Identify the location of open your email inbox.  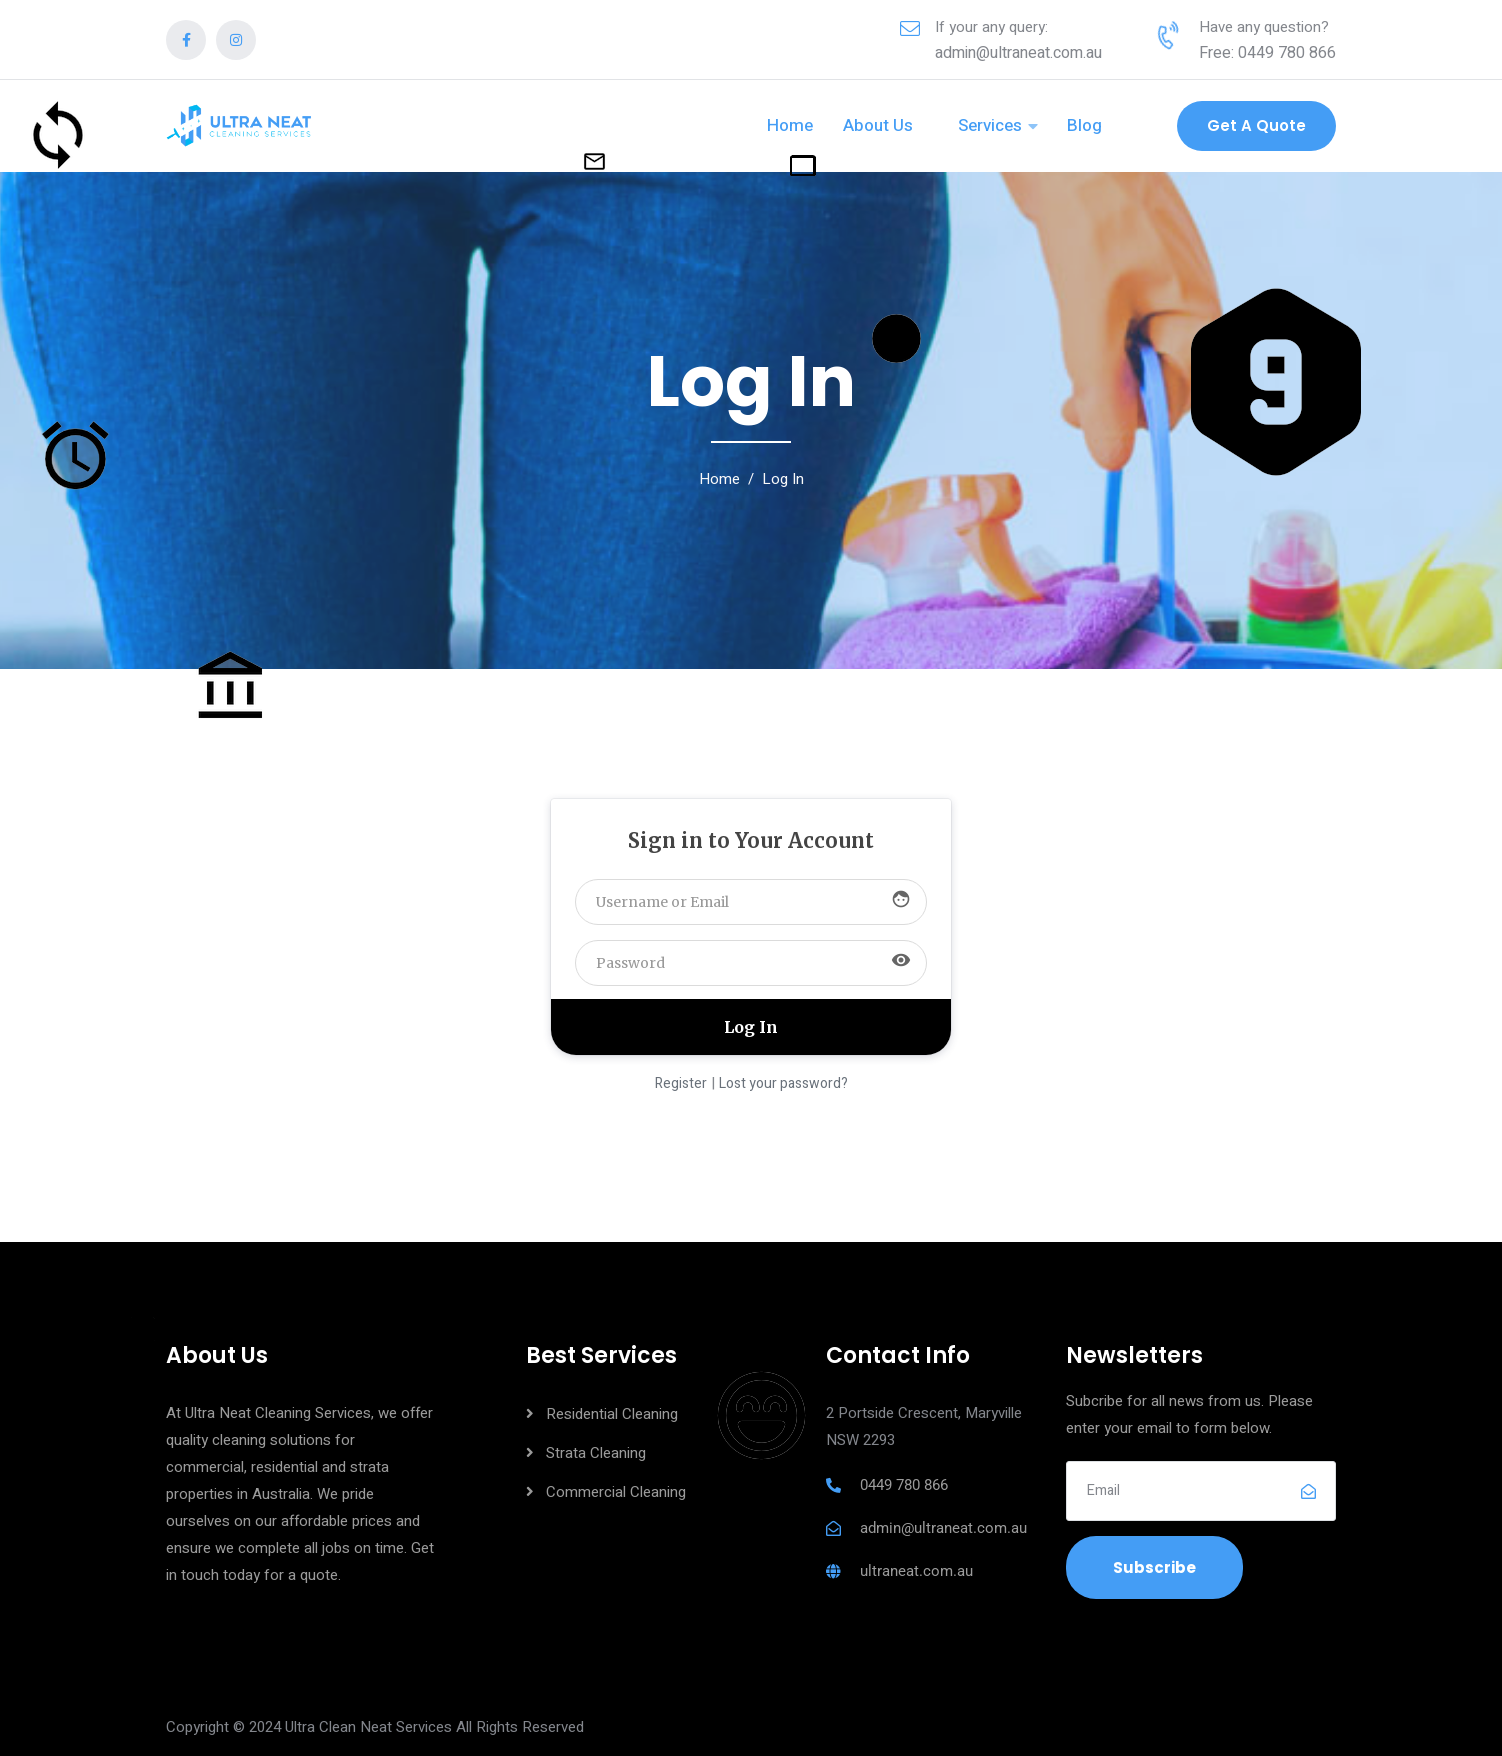
(594, 161).